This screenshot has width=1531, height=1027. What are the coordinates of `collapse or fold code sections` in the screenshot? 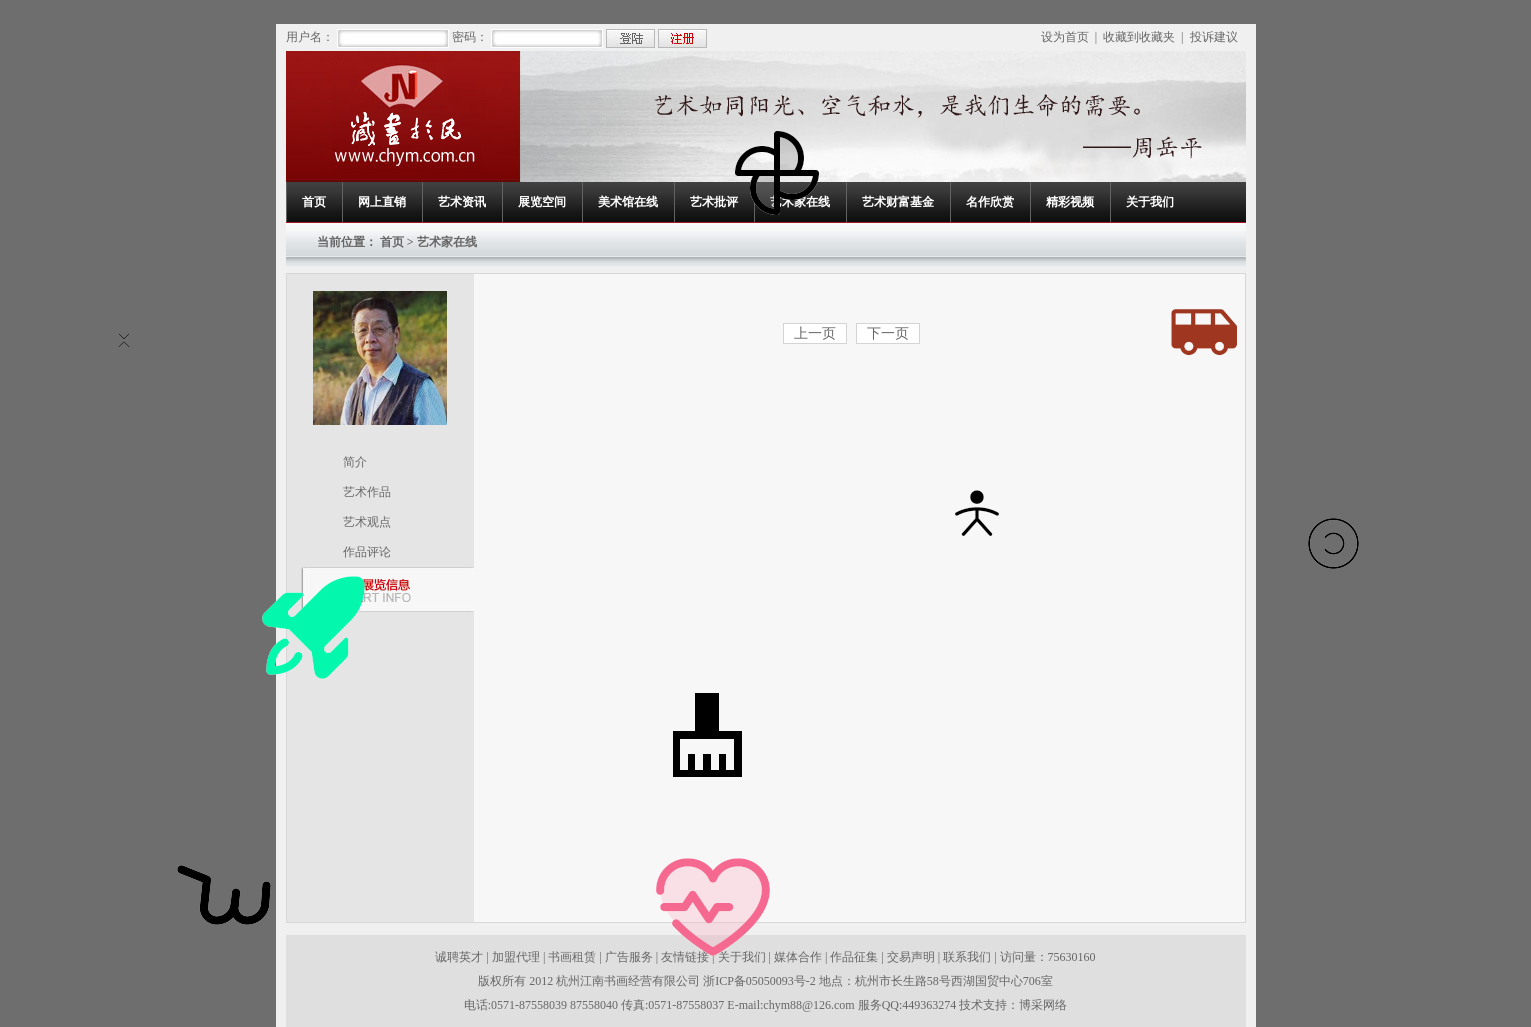 It's located at (124, 340).